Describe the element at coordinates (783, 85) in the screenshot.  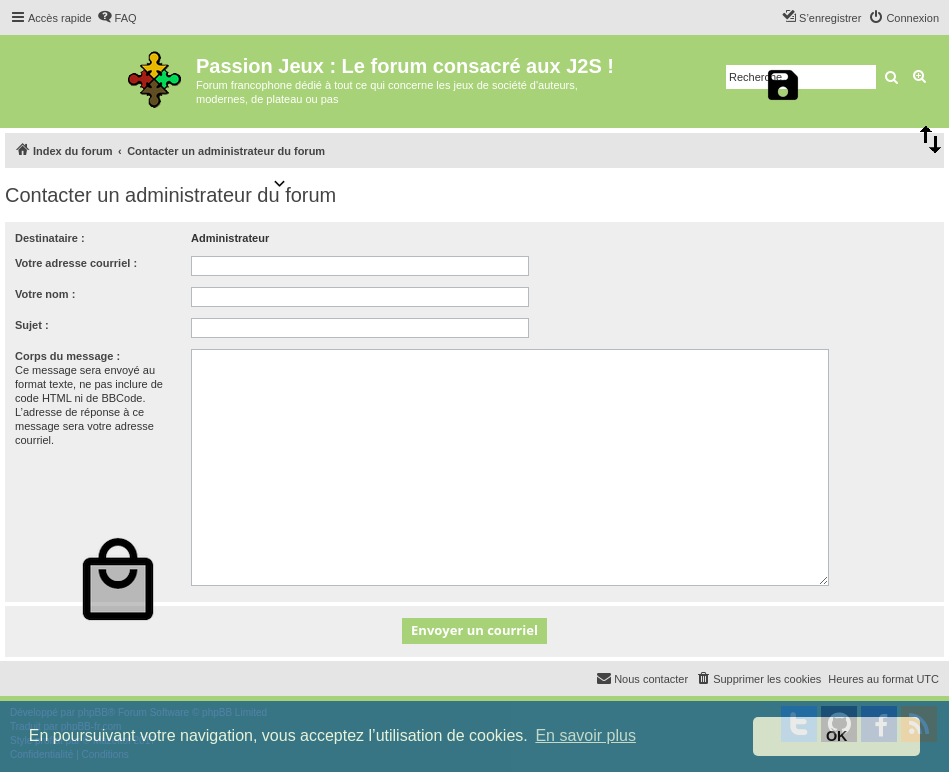
I see `save current file or document` at that location.